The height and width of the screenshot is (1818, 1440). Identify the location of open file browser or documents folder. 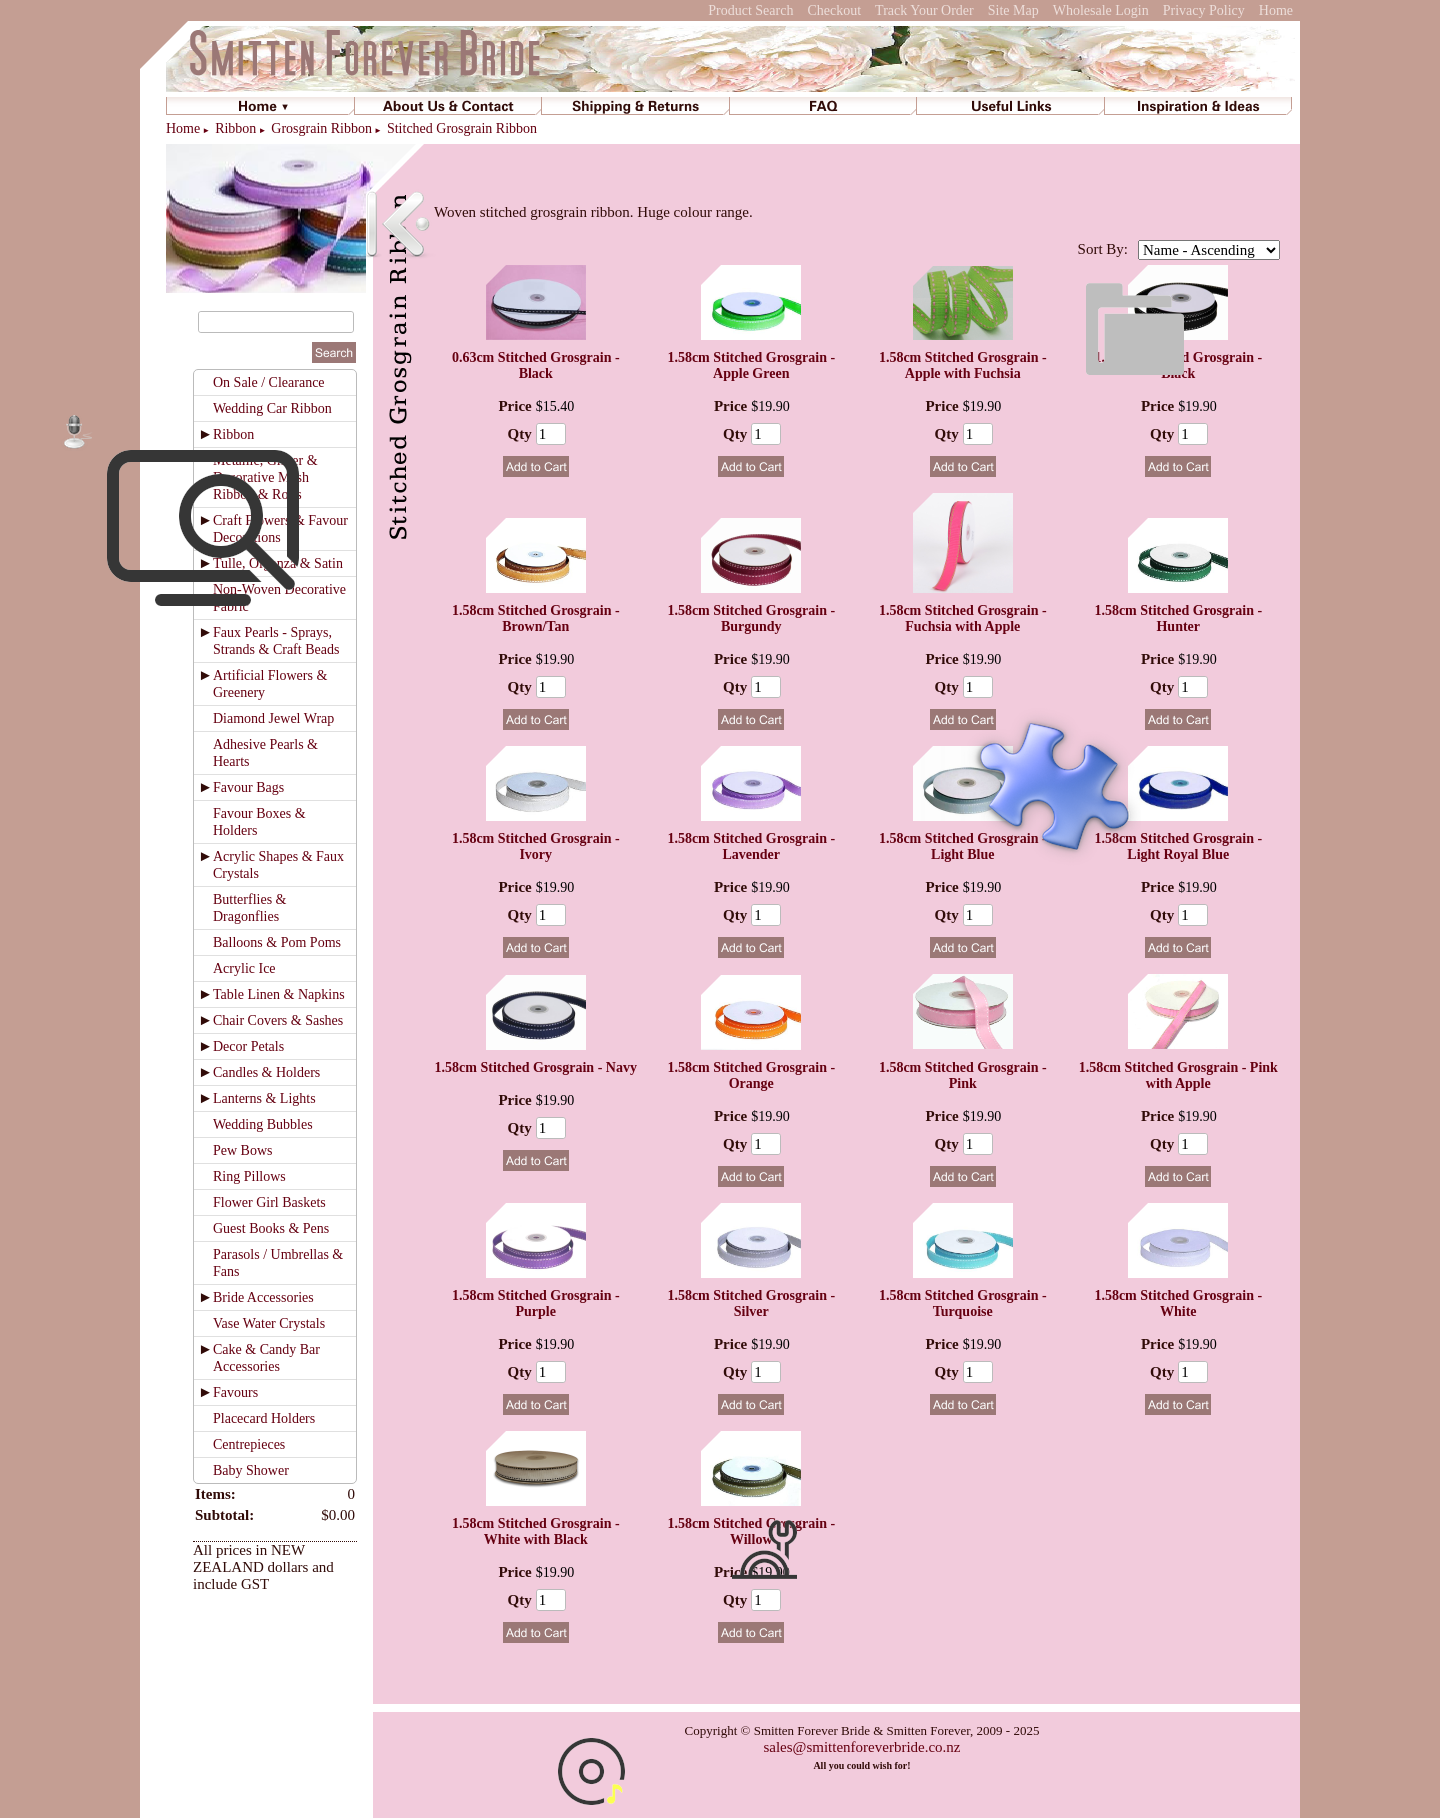
(1135, 326).